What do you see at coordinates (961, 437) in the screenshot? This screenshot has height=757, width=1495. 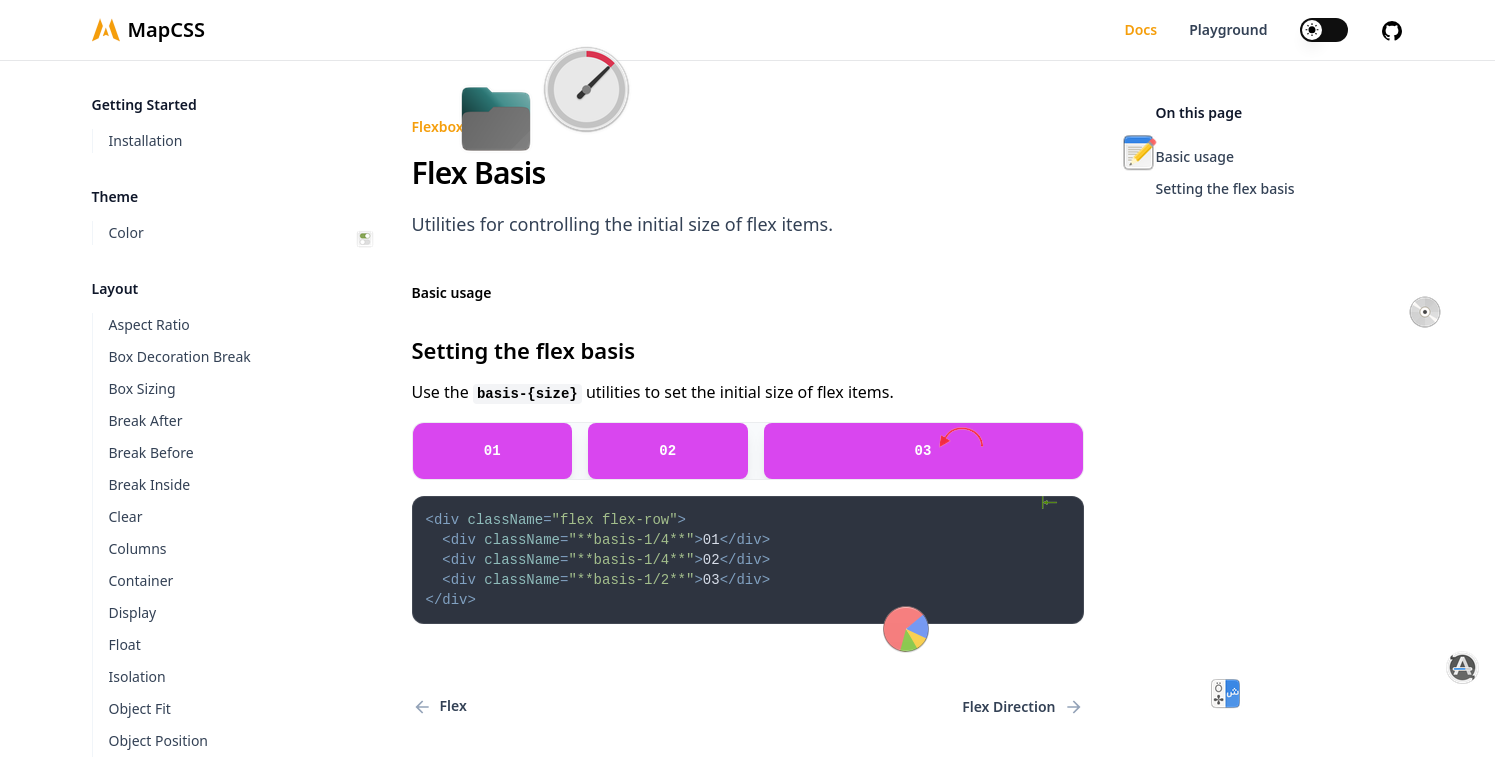 I see `undo the last action` at bounding box center [961, 437].